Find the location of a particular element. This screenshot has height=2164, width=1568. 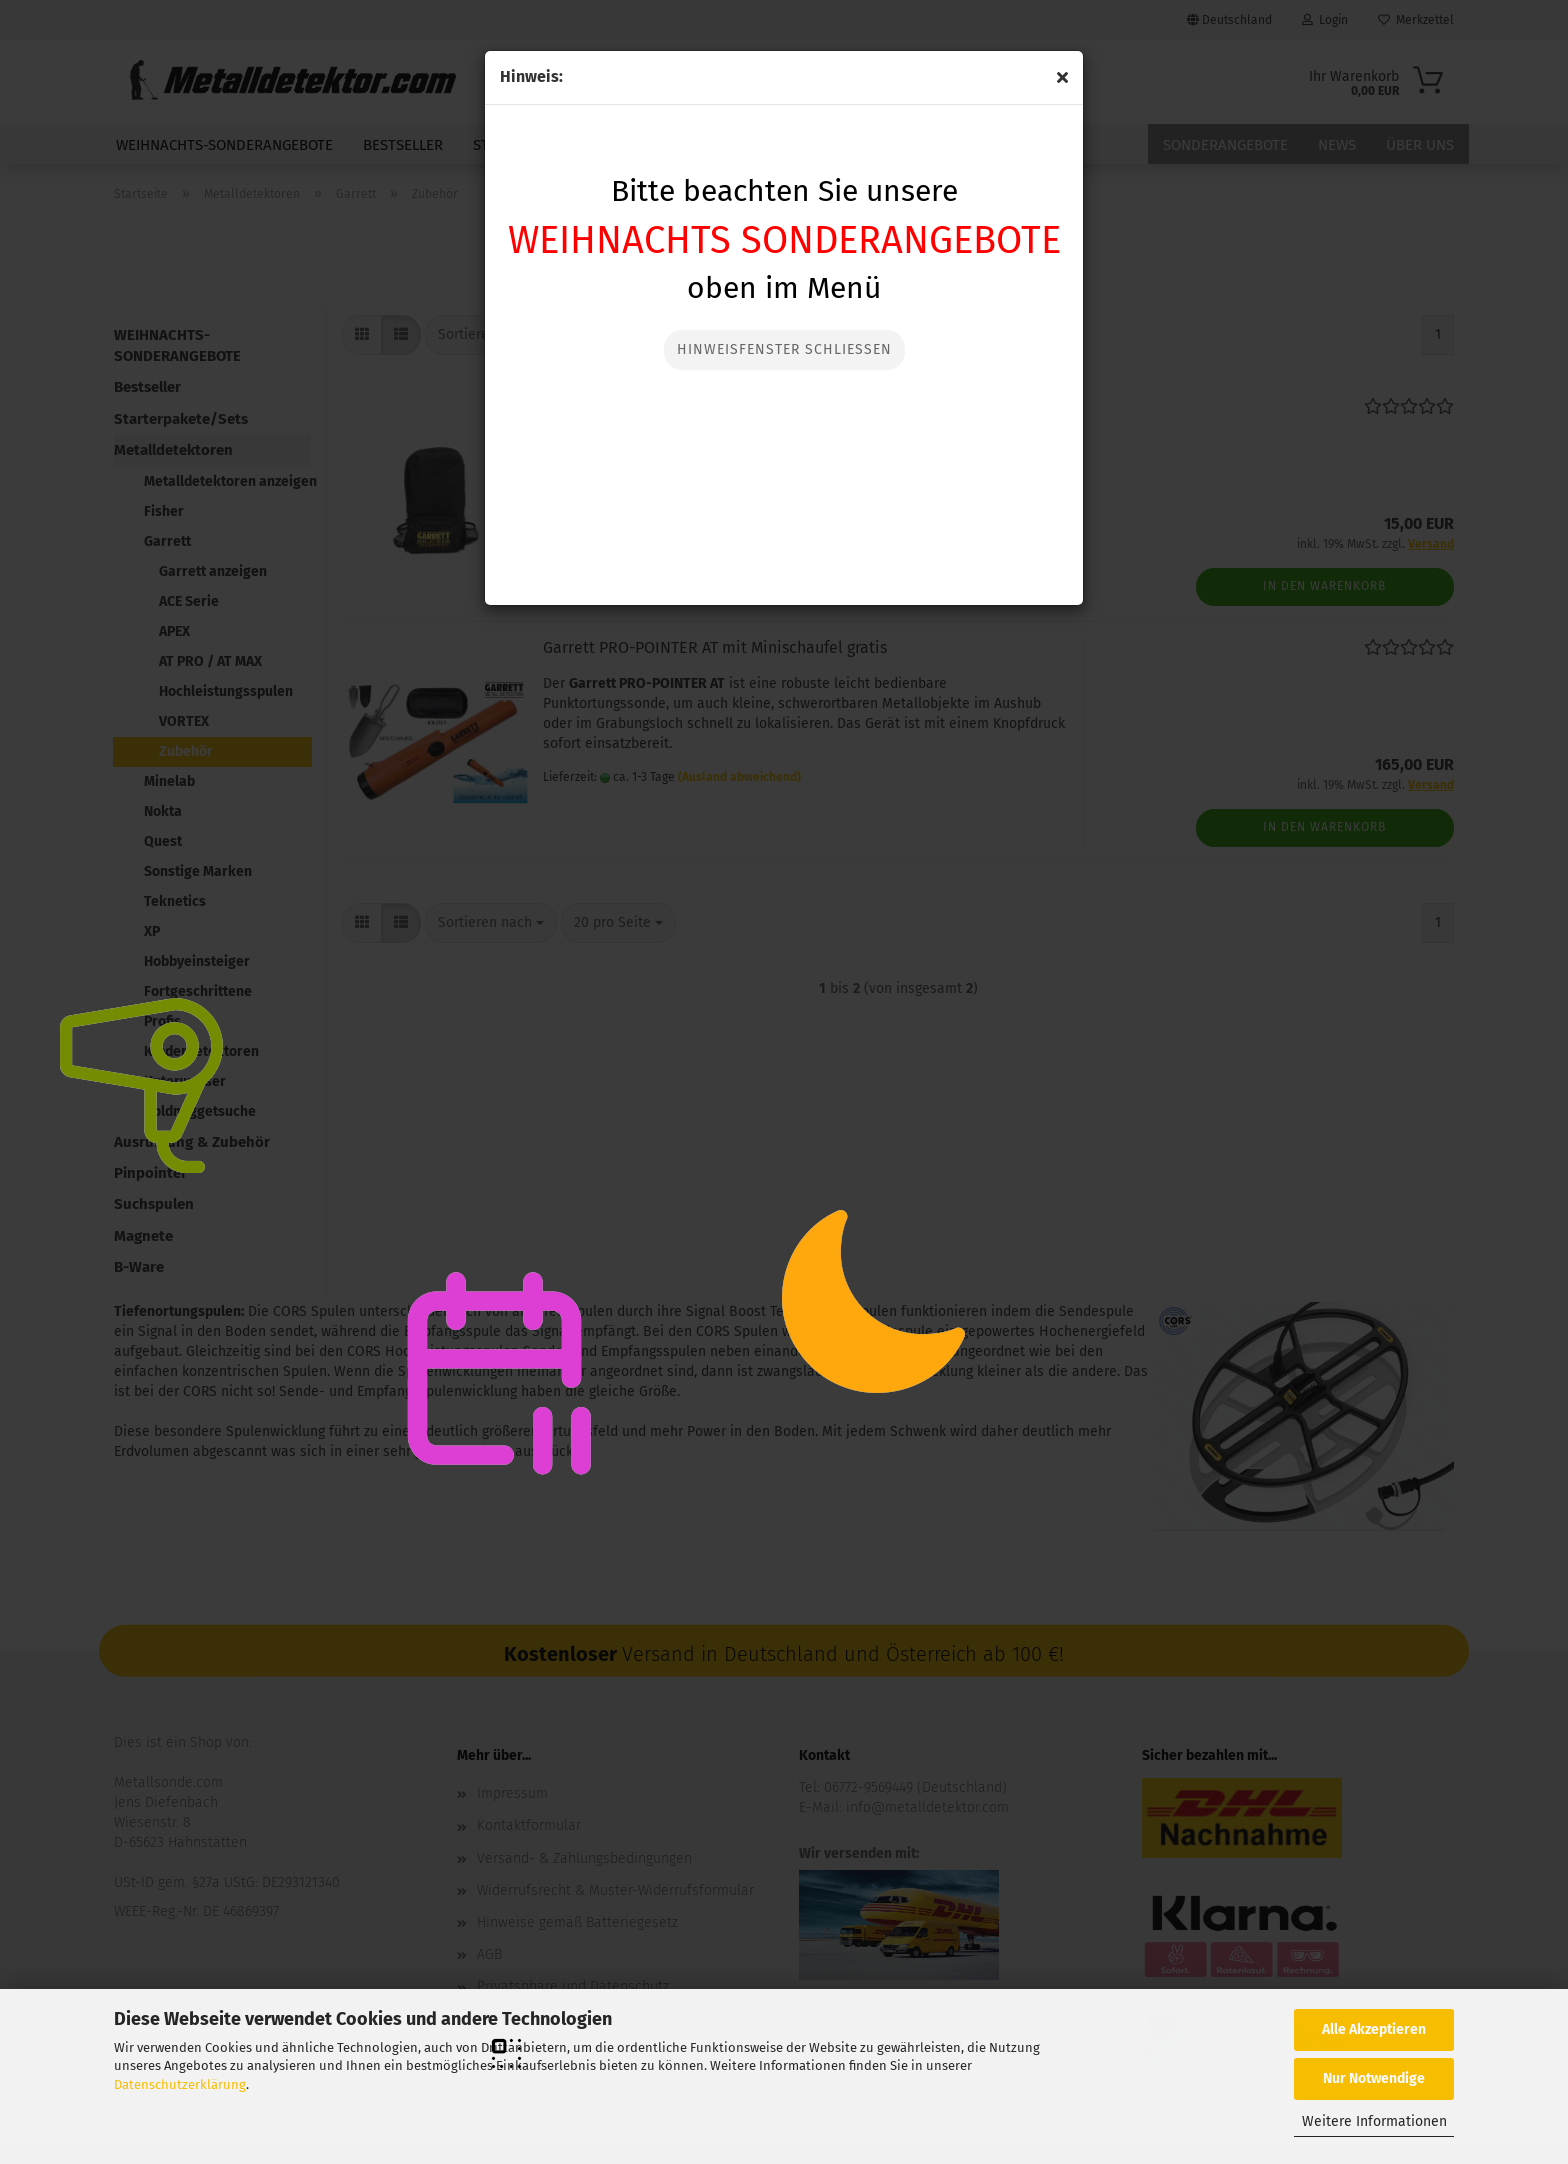

align content to top-left corner is located at coordinates (506, 2053).